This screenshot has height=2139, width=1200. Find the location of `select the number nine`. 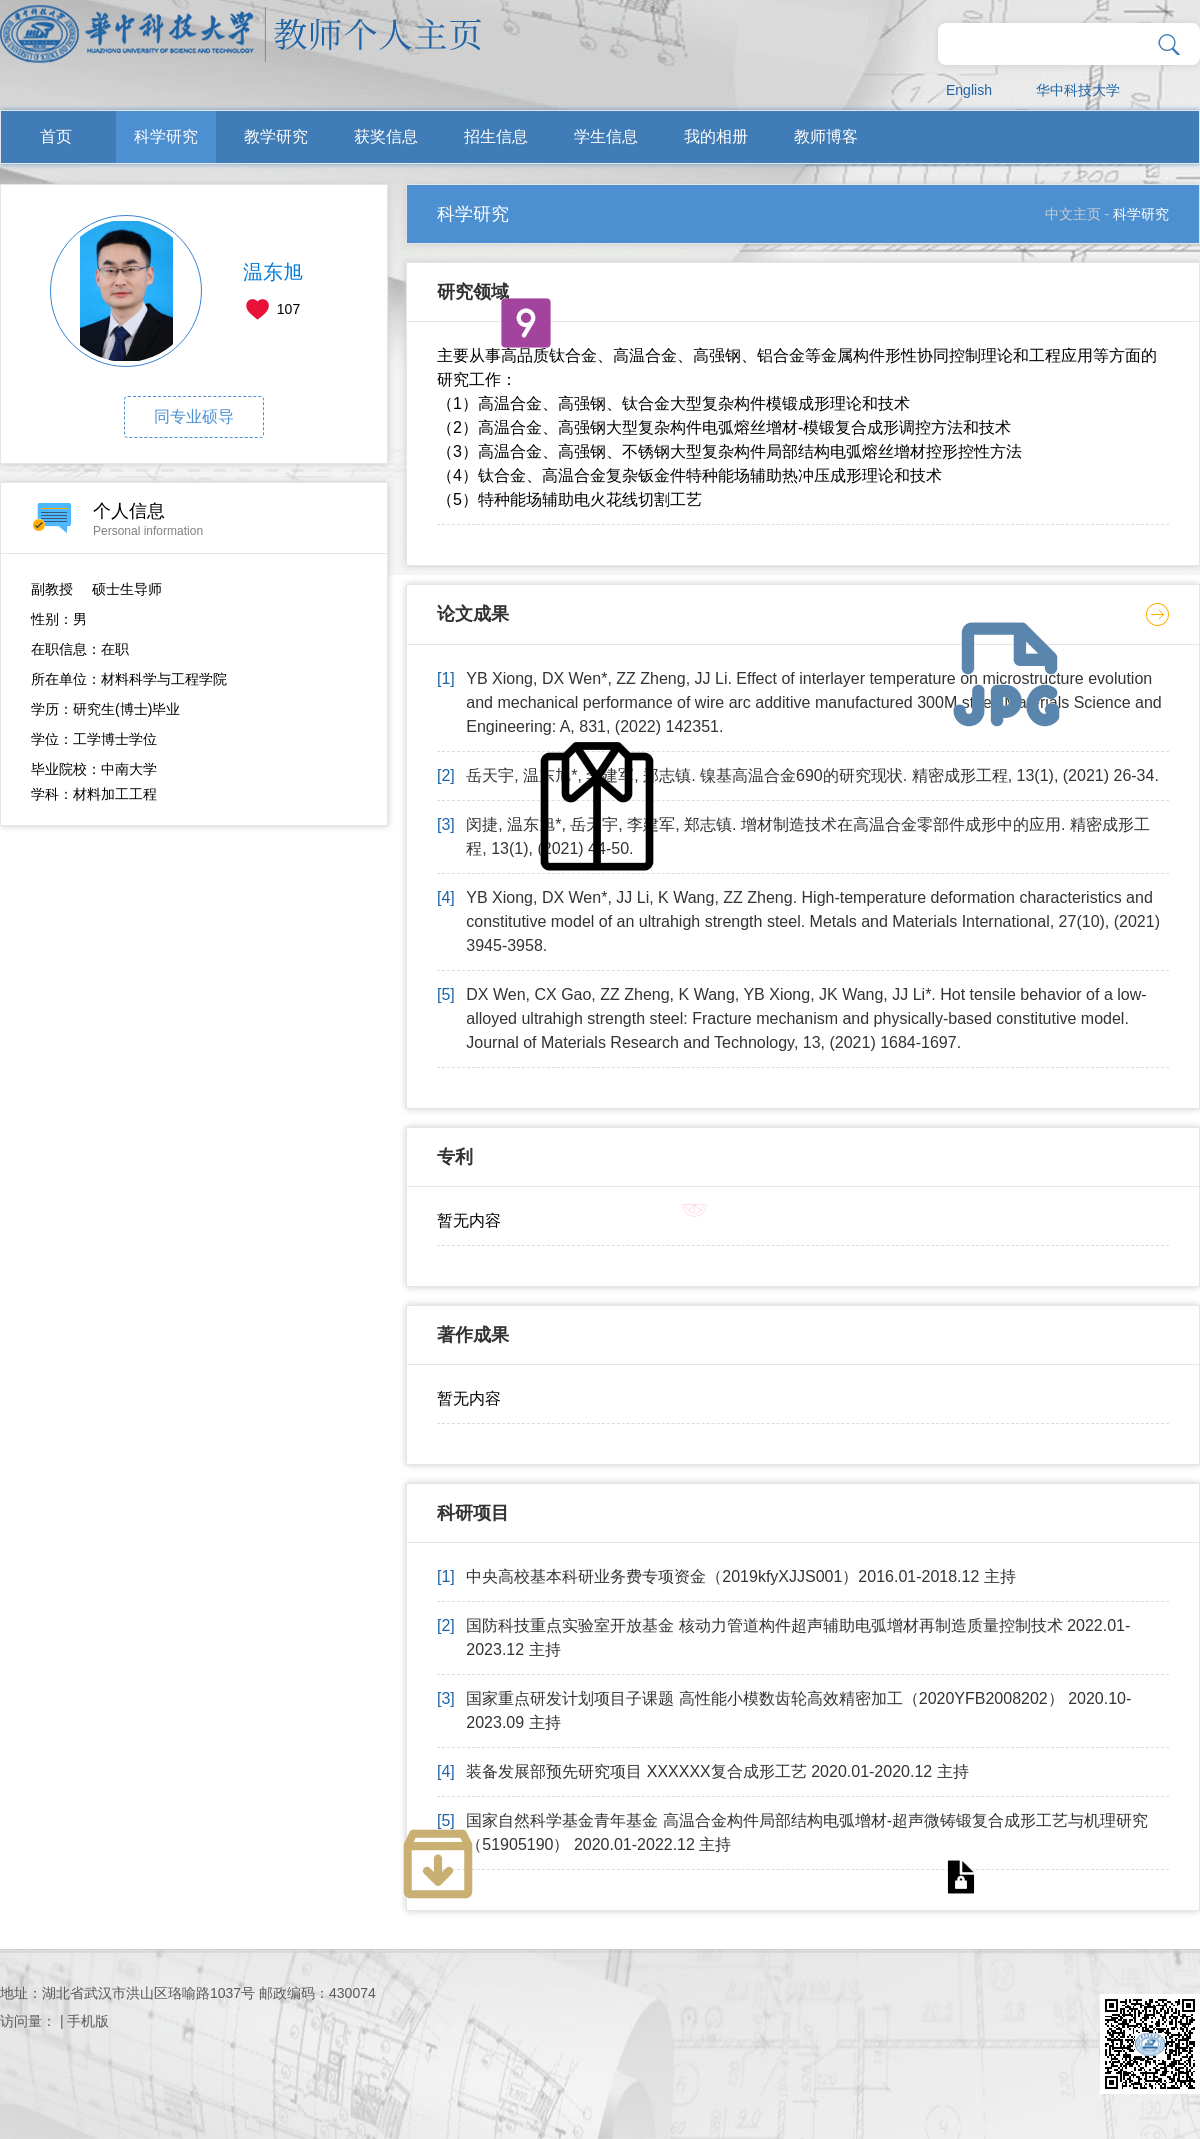

select the number nine is located at coordinates (526, 323).